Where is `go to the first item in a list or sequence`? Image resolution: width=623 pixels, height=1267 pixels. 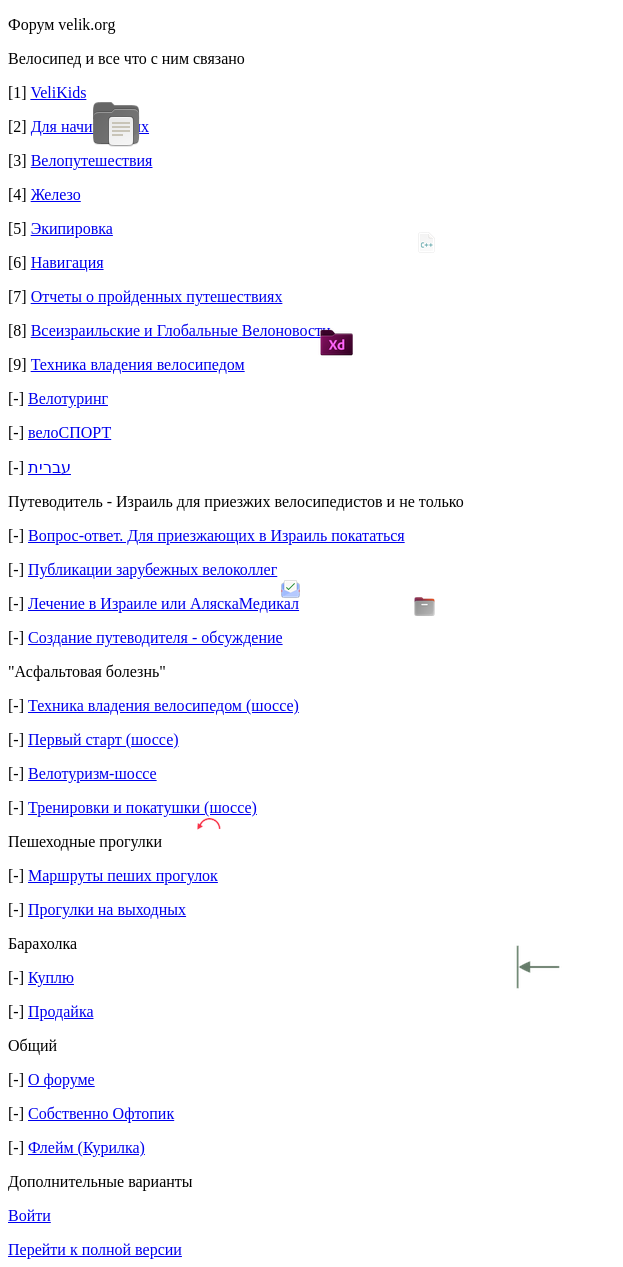
go to the first item in a list or sequence is located at coordinates (538, 967).